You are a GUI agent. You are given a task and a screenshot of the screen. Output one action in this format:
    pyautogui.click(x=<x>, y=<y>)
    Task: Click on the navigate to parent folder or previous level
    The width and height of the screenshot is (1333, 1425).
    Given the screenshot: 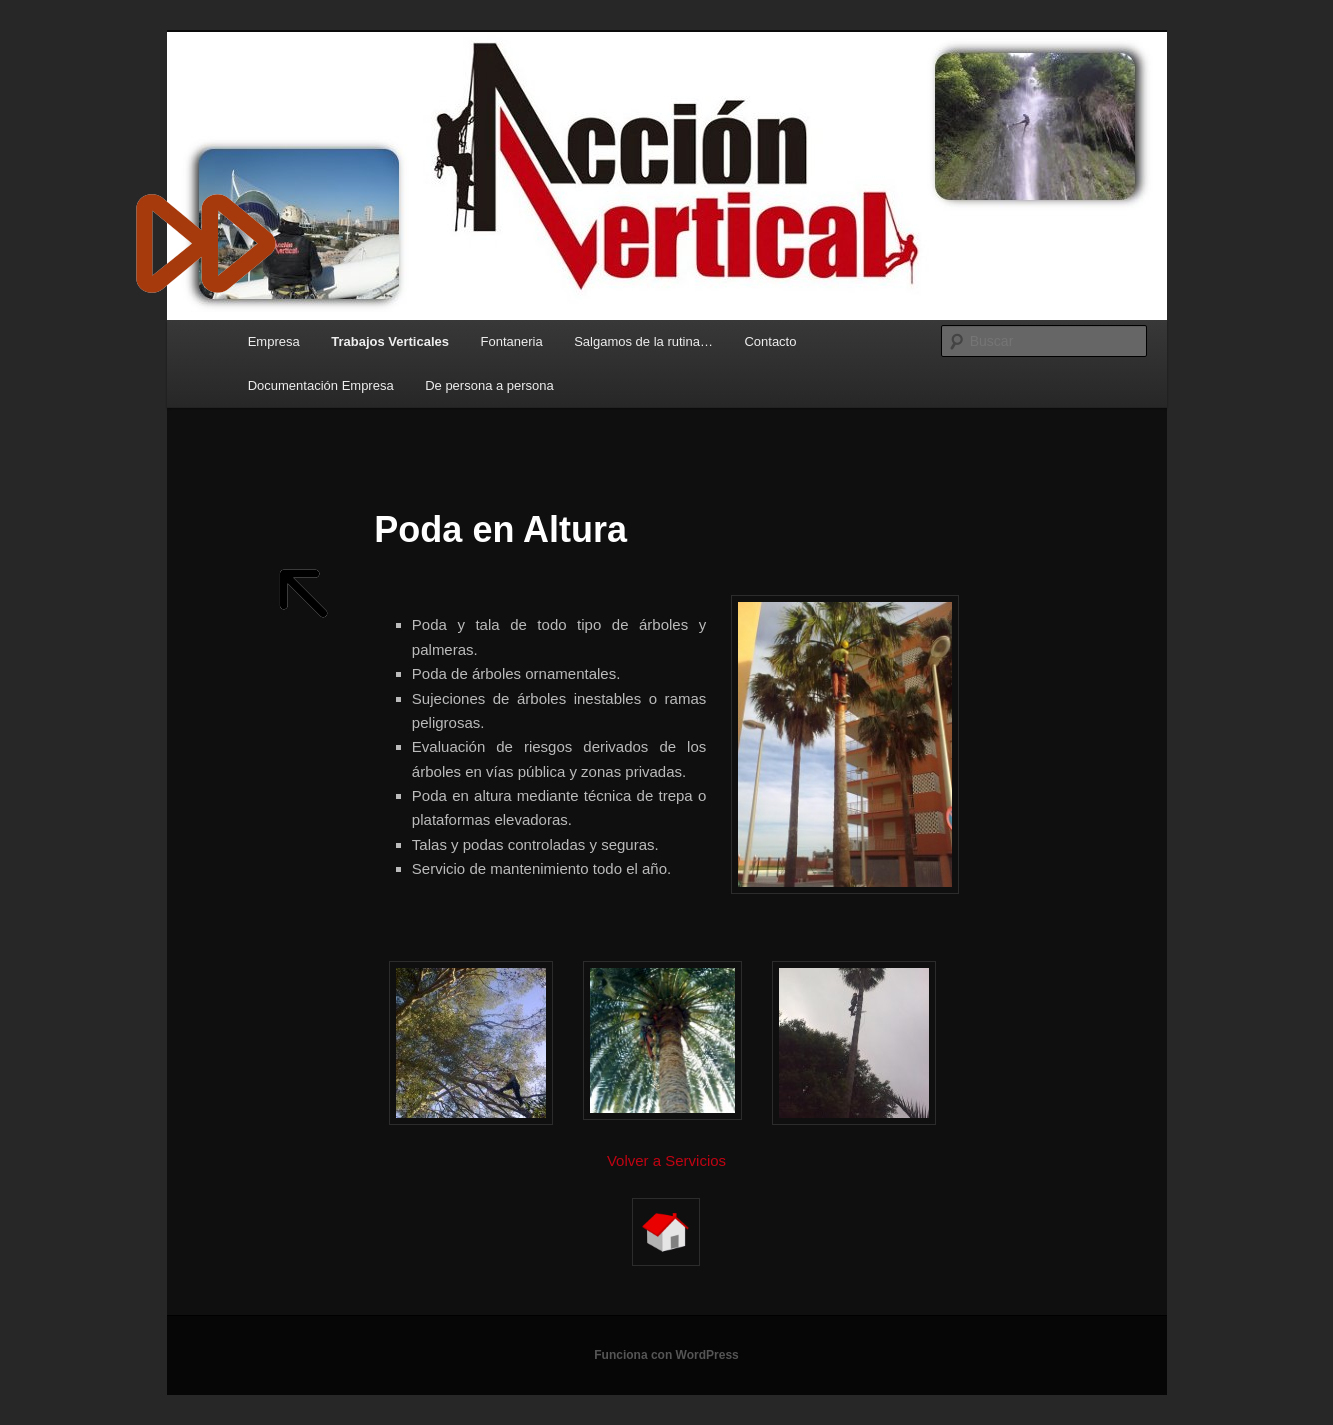 What is the action you would take?
    pyautogui.click(x=303, y=593)
    